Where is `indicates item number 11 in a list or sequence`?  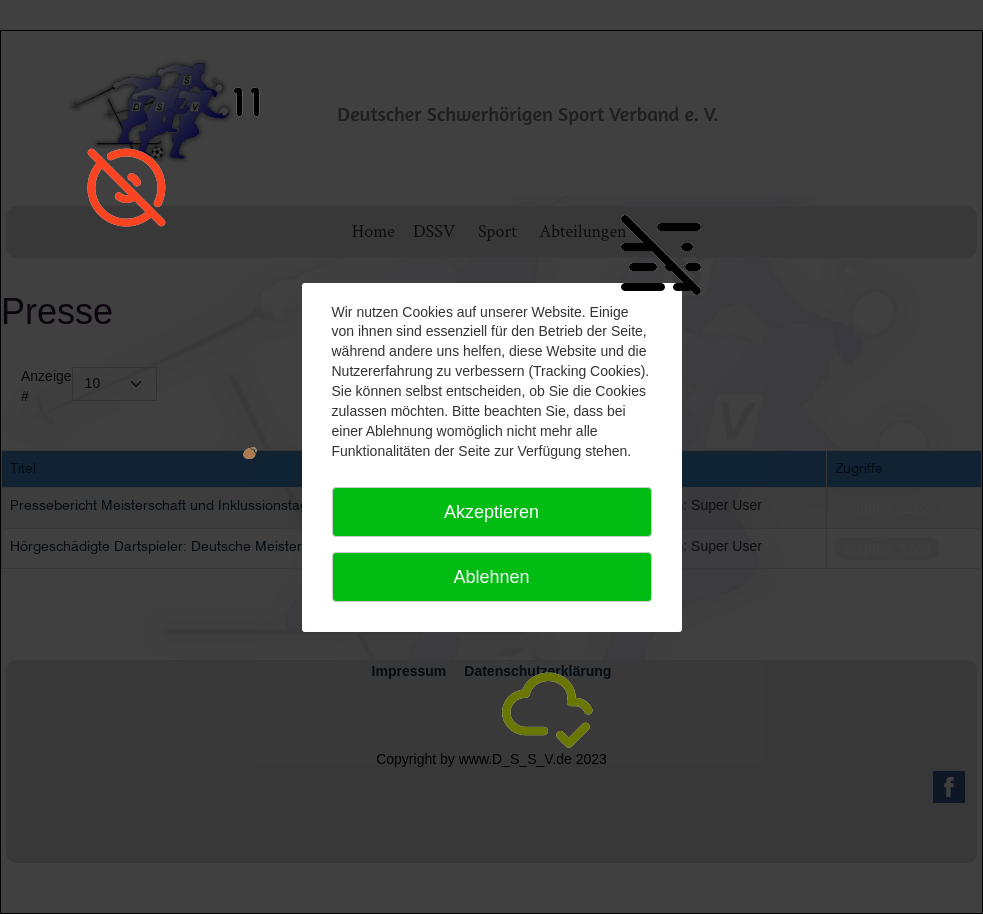
indicates item number 11 in a list or sequence is located at coordinates (248, 102).